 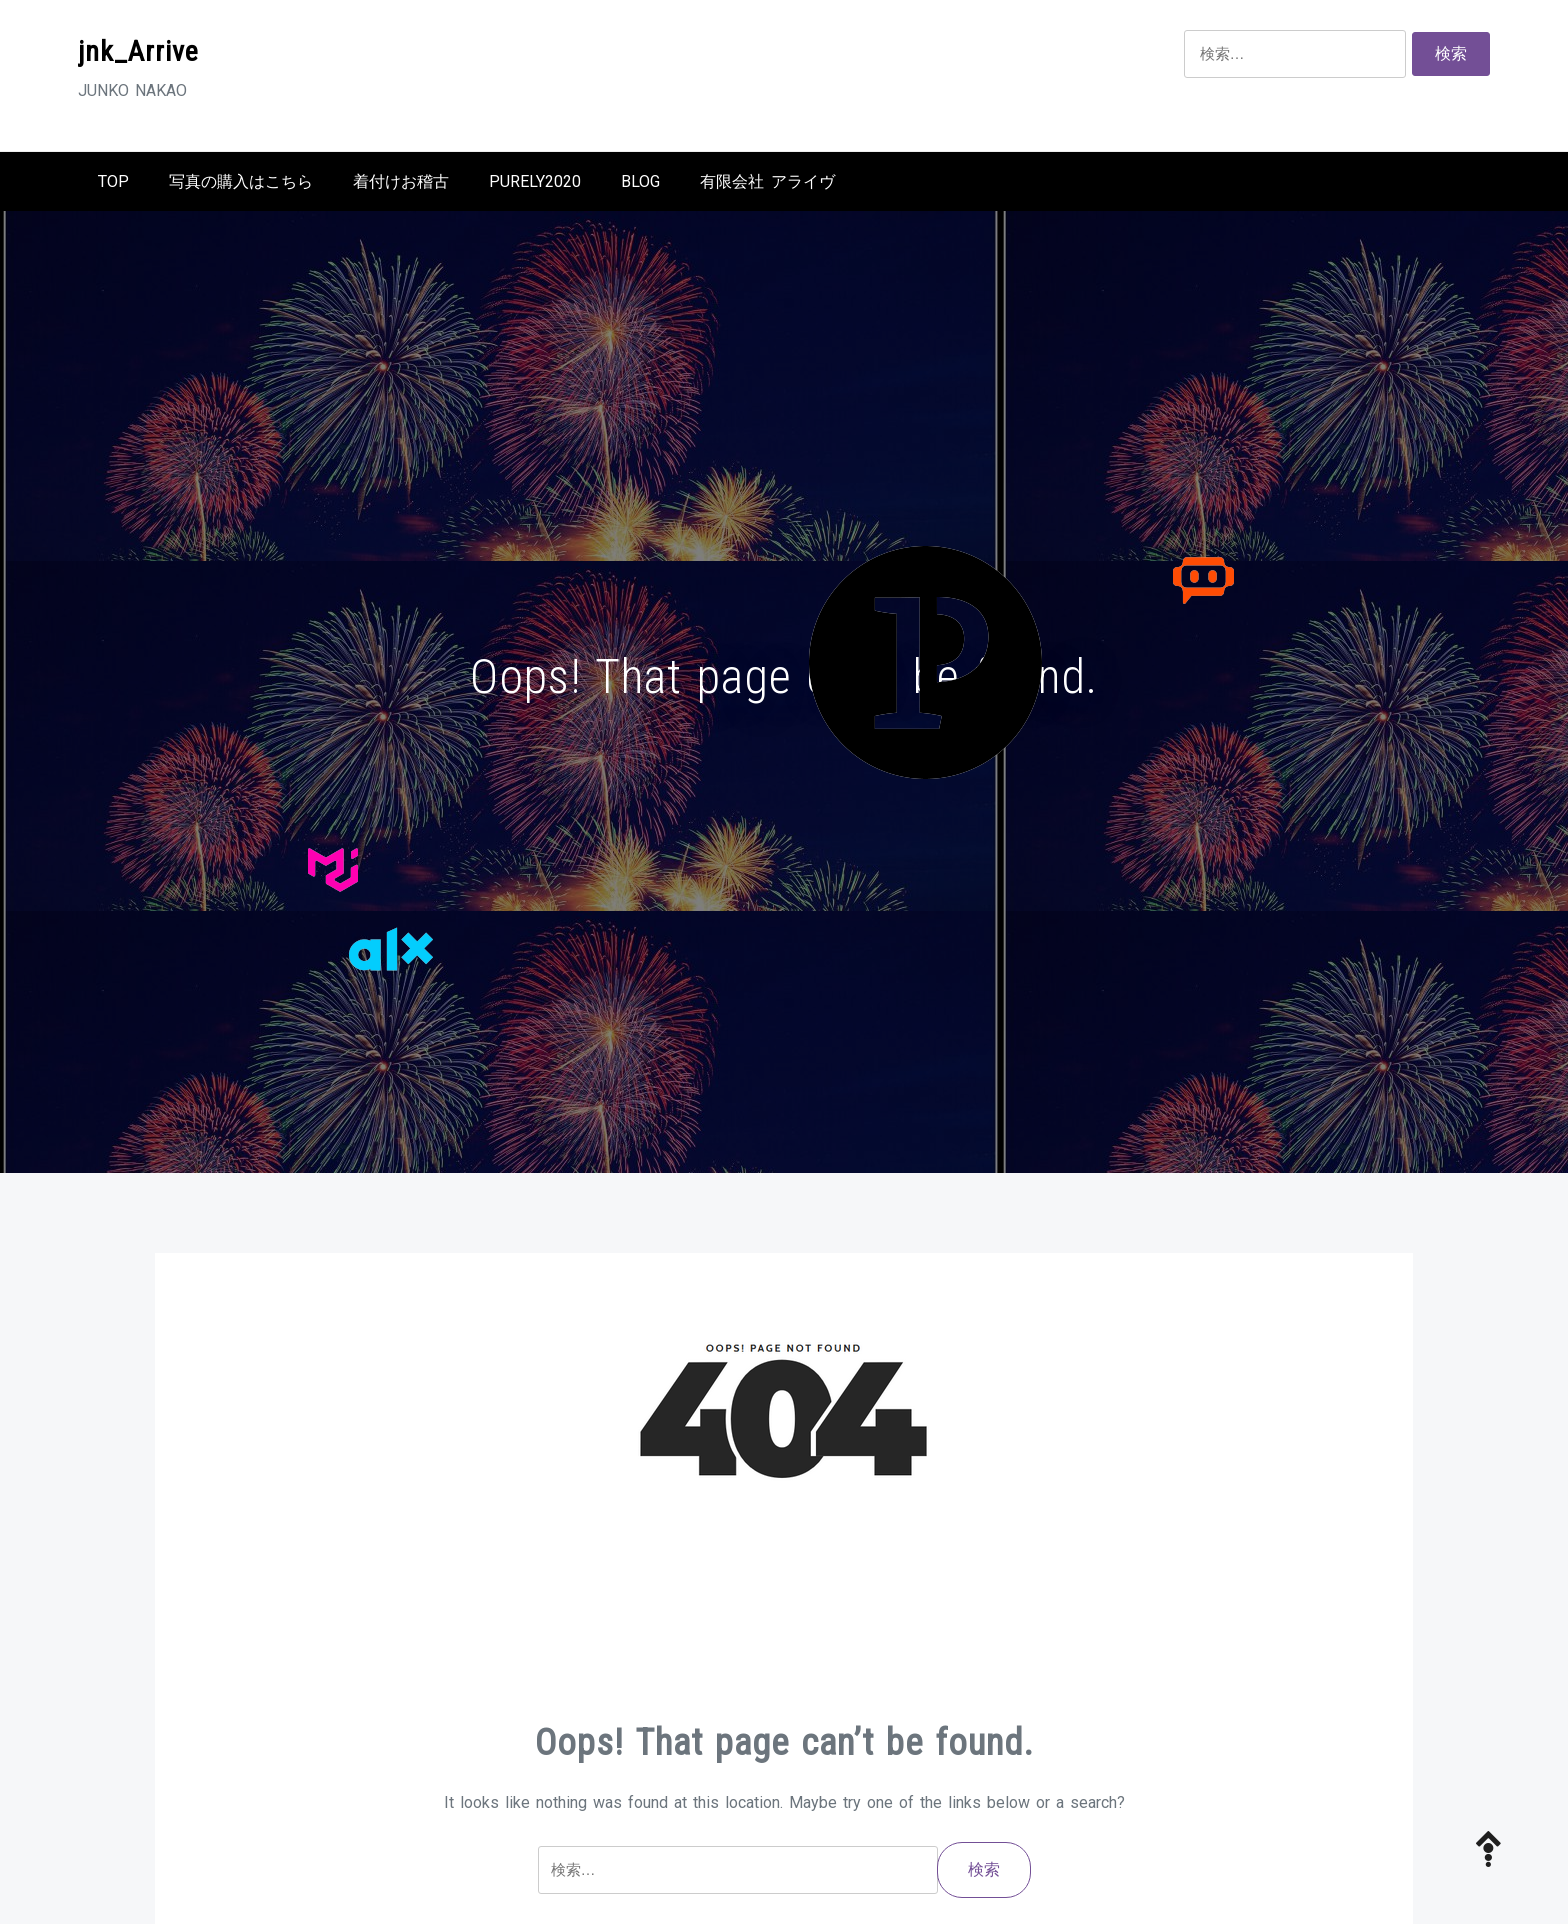 What do you see at coordinates (1203, 580) in the screenshot?
I see `open the Poe AI chat app` at bounding box center [1203, 580].